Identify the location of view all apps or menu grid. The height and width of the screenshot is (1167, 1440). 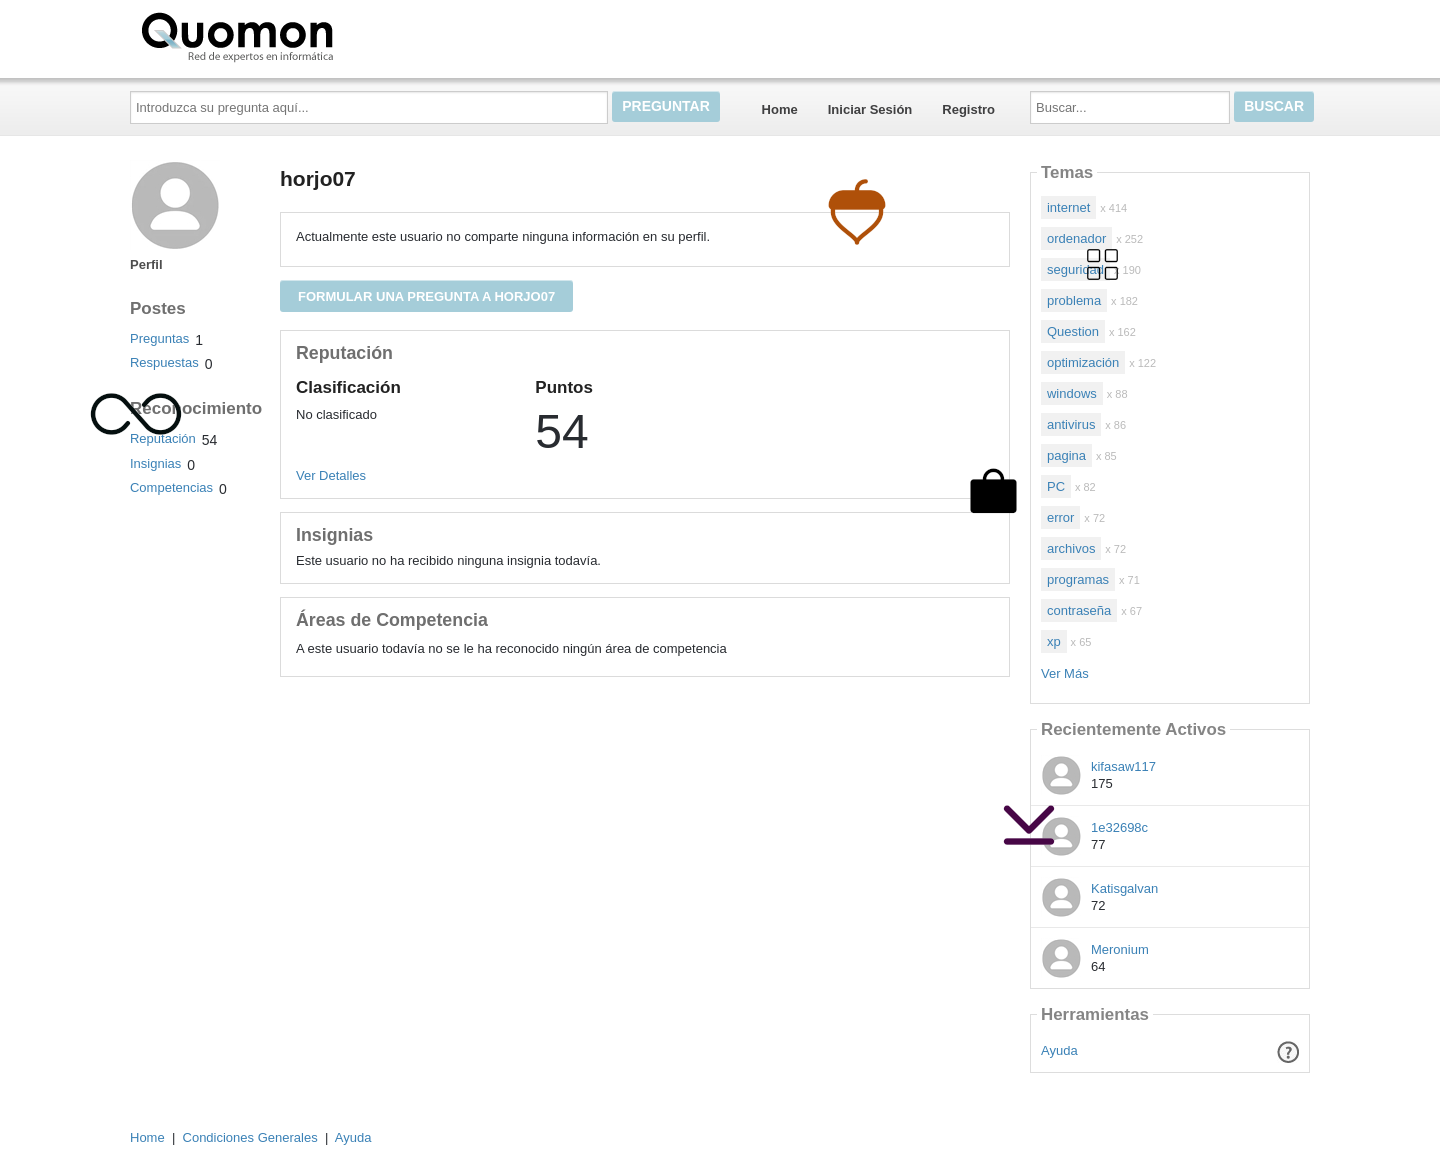
(1102, 264).